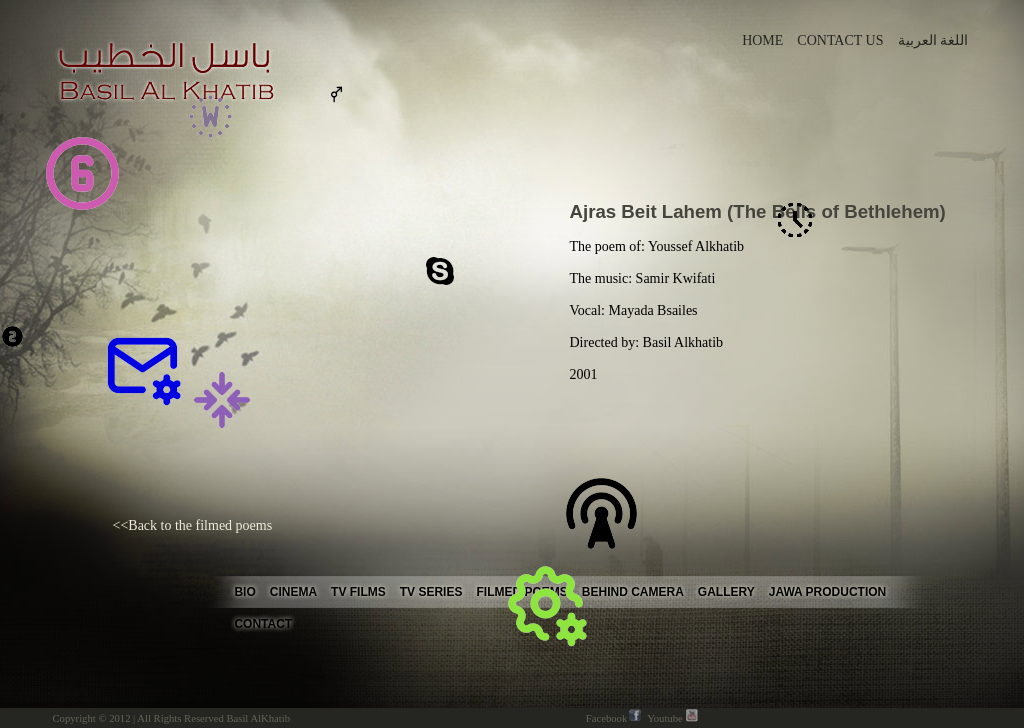 This screenshot has height=728, width=1024. What do you see at coordinates (601, 513) in the screenshot?
I see `access broadcast or radio tower settings` at bounding box center [601, 513].